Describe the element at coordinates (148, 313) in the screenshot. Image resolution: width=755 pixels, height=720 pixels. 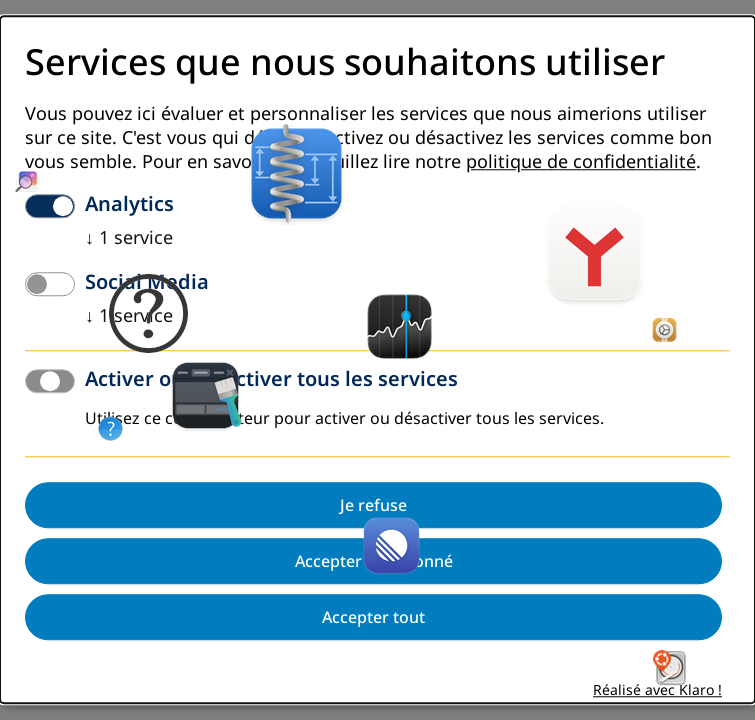
I see `access help or support documentation` at that location.